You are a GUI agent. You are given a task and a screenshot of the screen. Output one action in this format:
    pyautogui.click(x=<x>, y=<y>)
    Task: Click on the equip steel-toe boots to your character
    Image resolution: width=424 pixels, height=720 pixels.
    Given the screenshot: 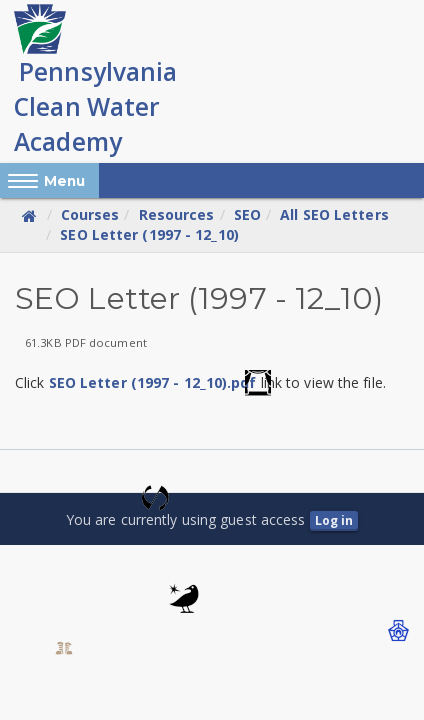 What is the action you would take?
    pyautogui.click(x=64, y=648)
    